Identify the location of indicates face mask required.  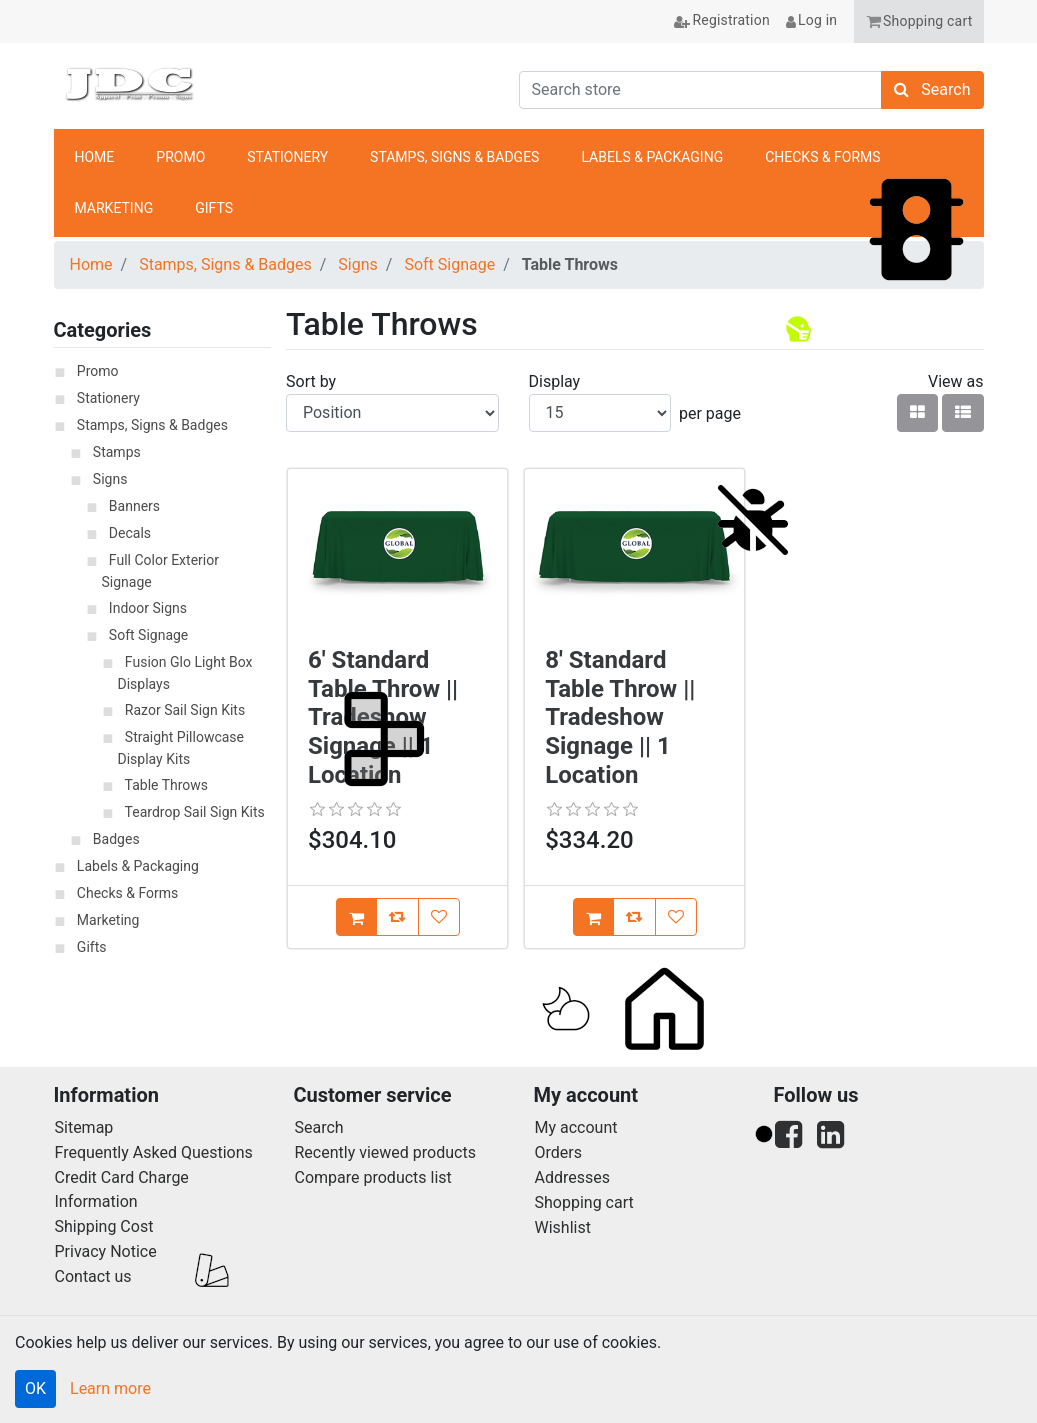
(799, 329).